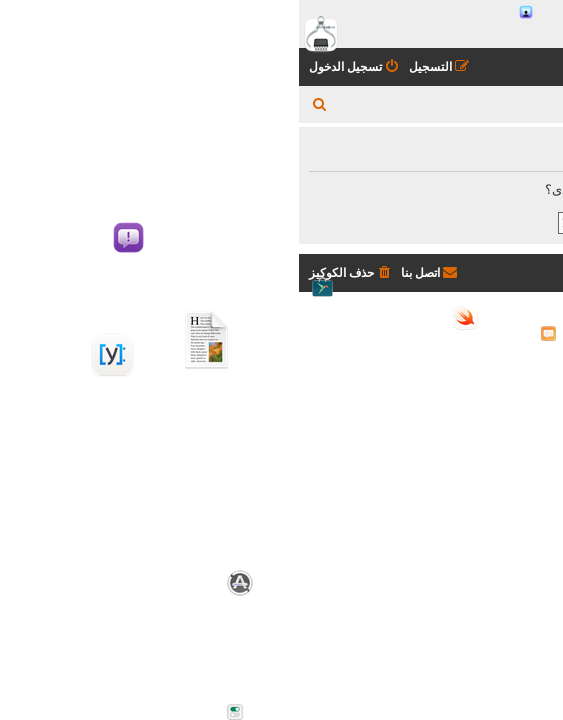  What do you see at coordinates (235, 712) in the screenshot?
I see `open unity tweak tool settings` at bounding box center [235, 712].